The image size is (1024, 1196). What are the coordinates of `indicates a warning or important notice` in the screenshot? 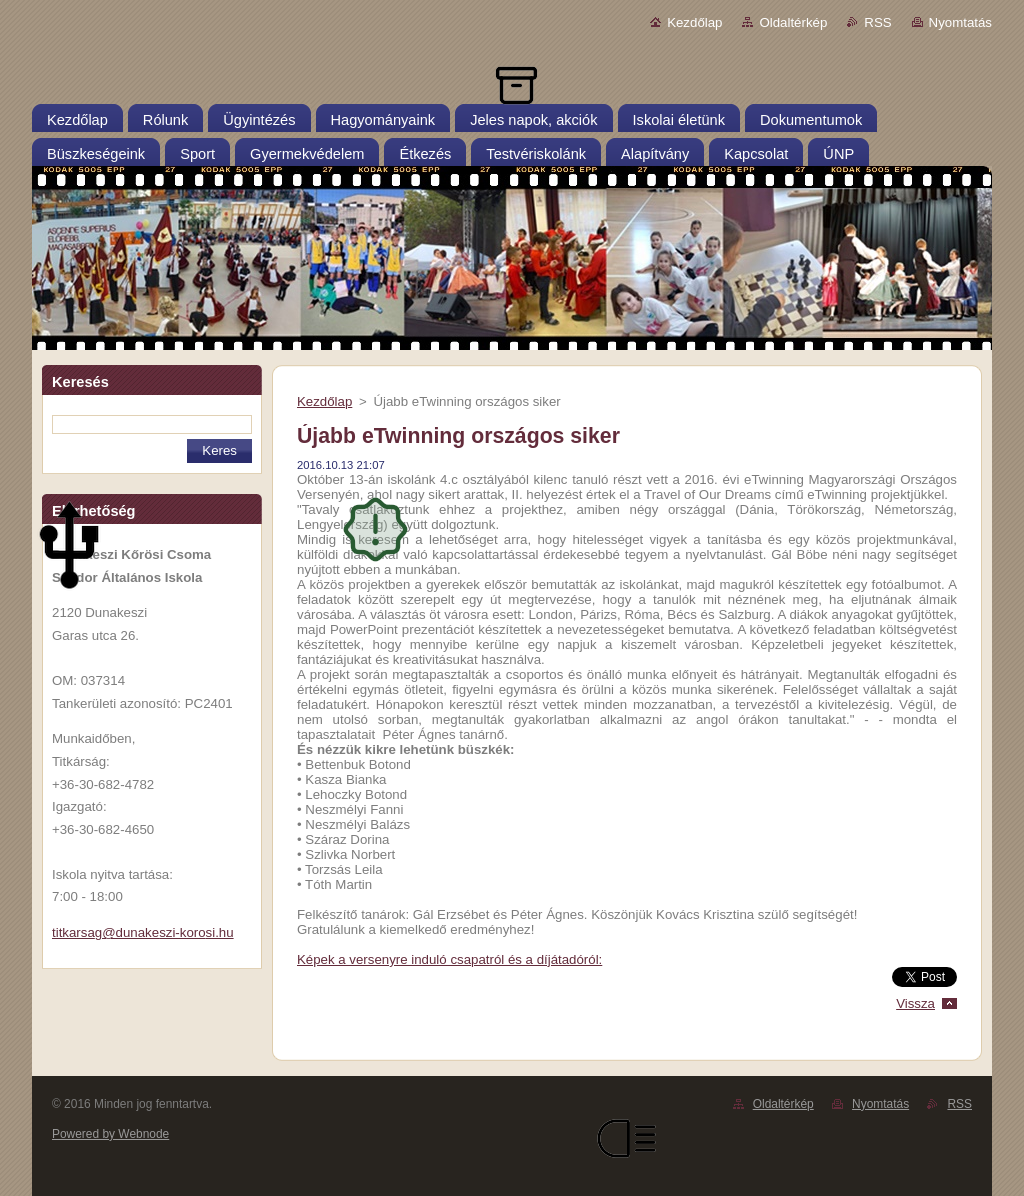 It's located at (375, 529).